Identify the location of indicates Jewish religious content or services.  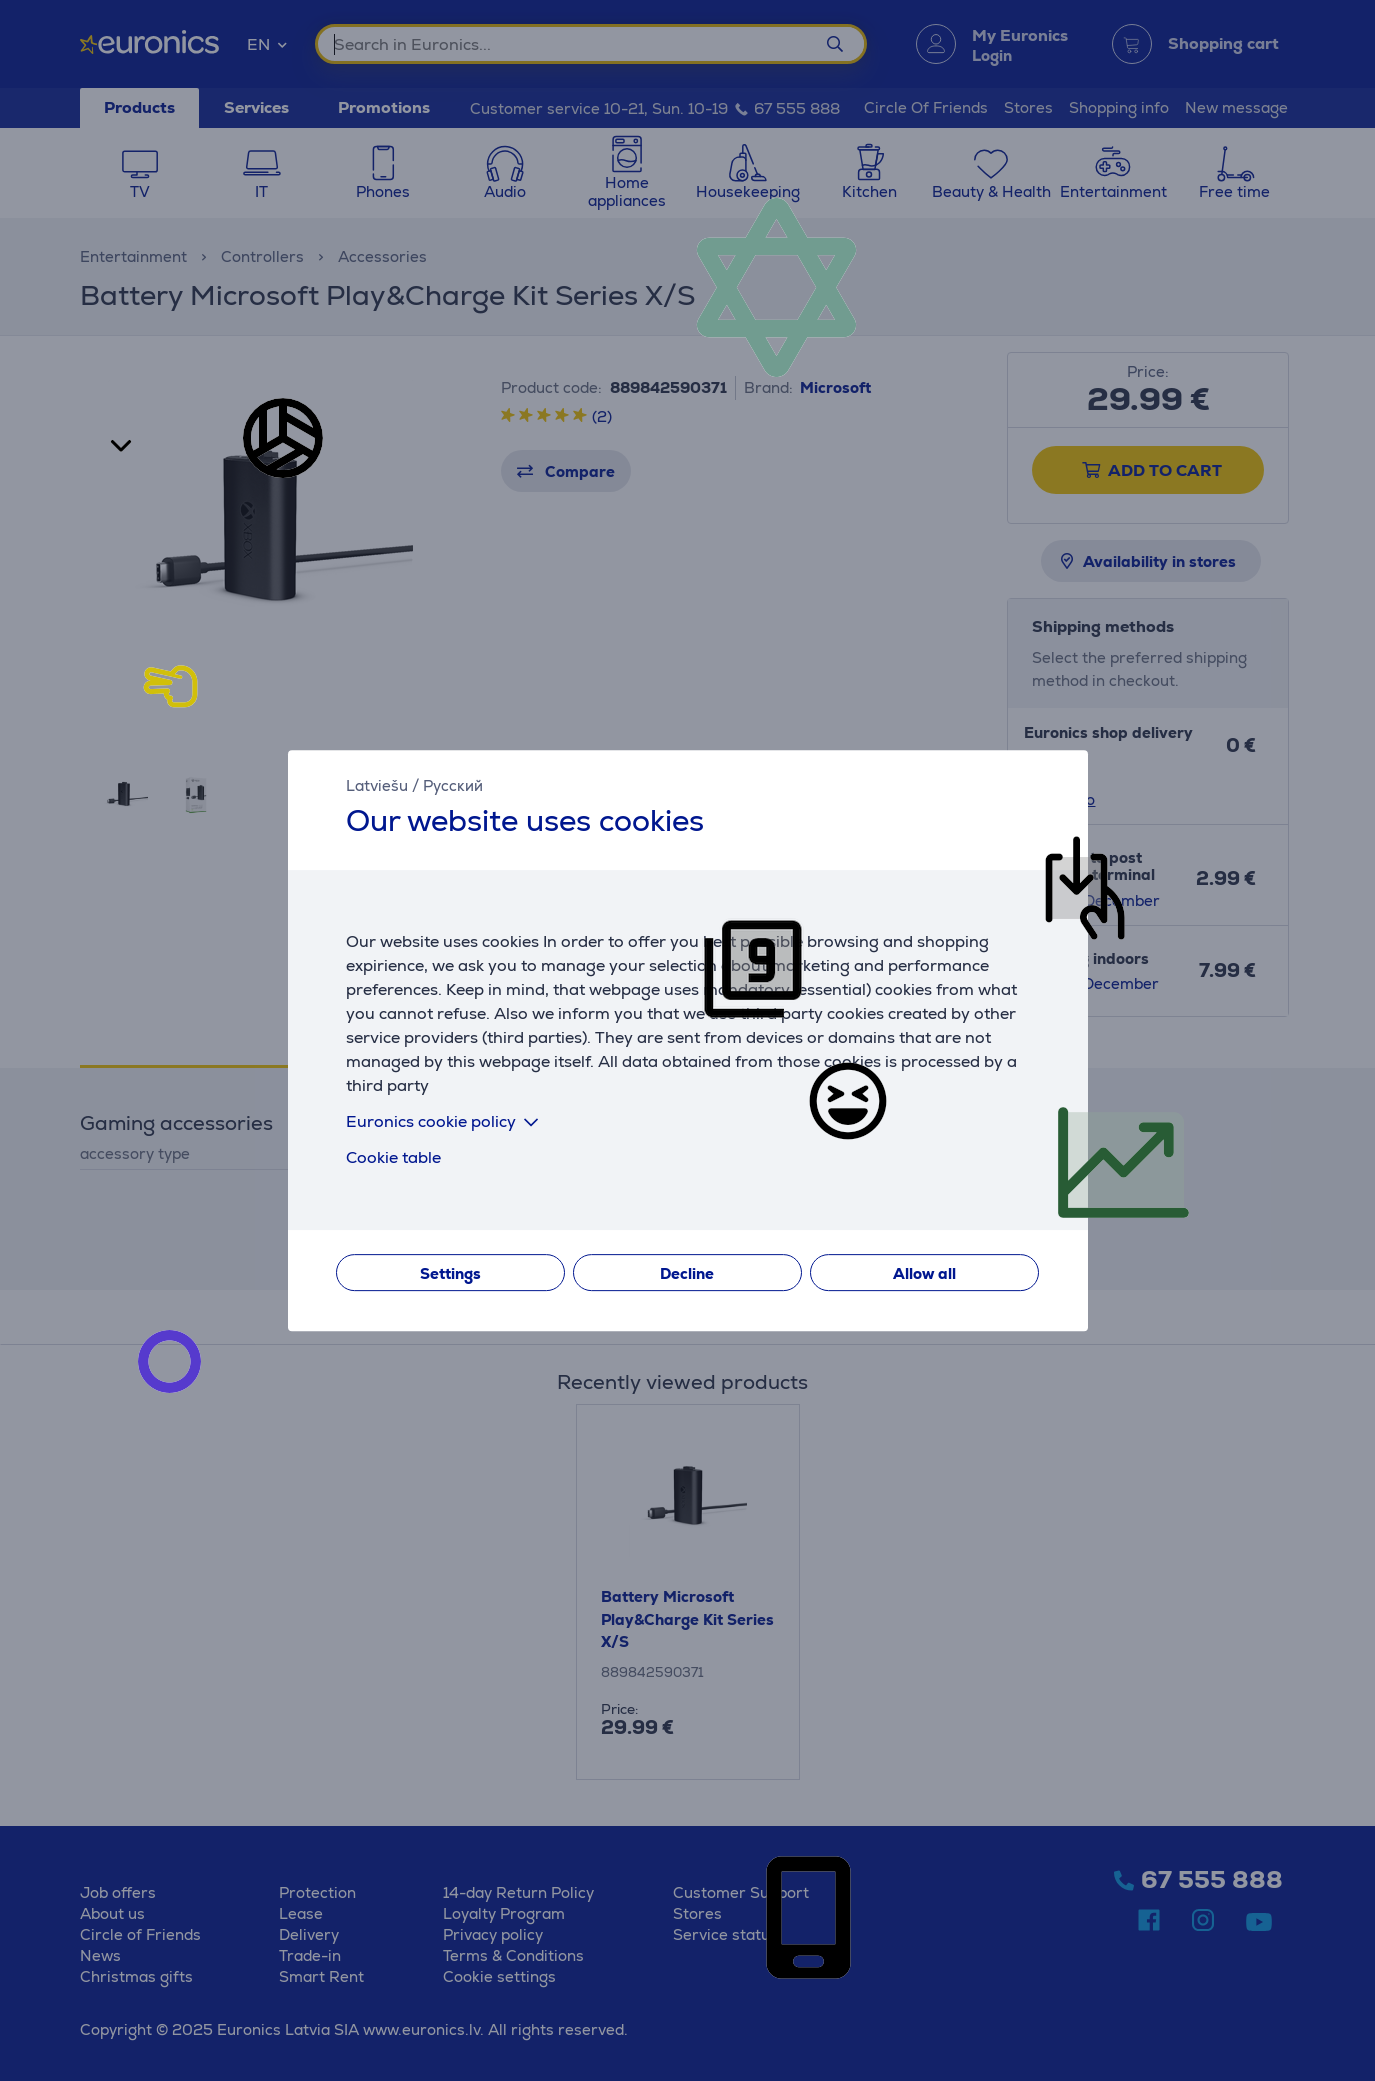
(776, 287).